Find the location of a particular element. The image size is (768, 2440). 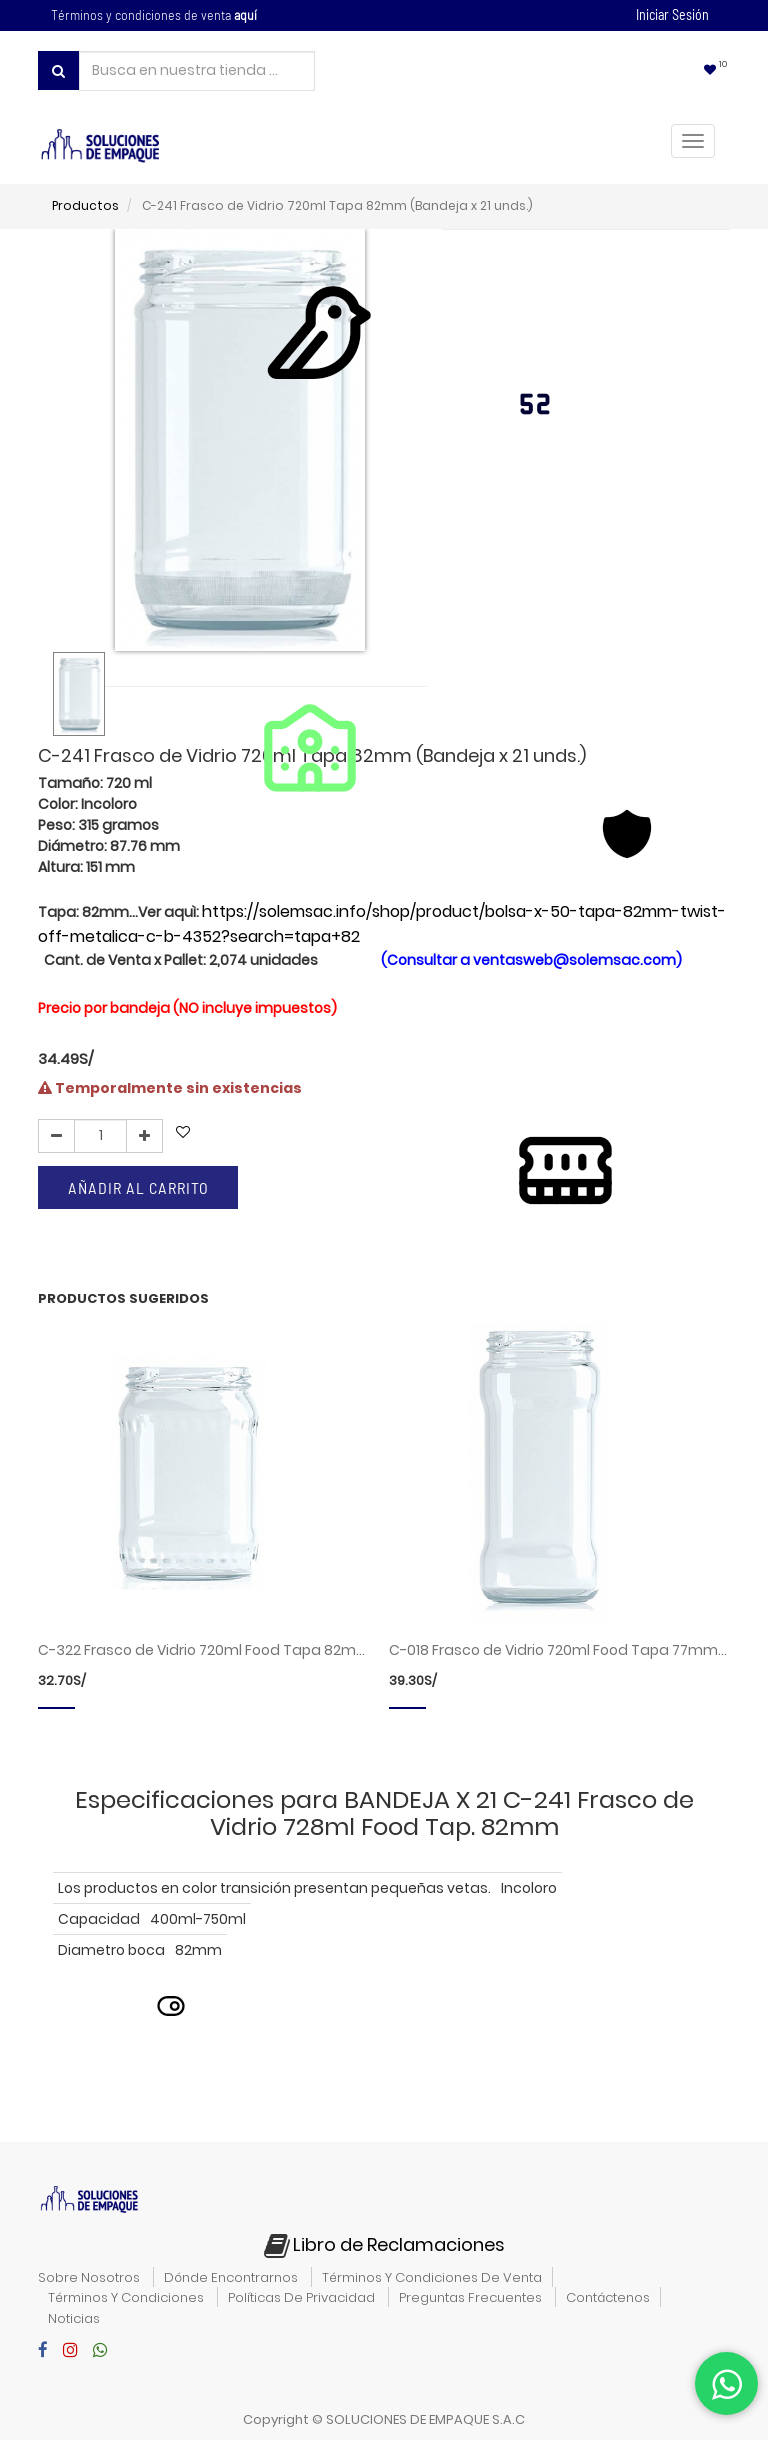

access educational institution or campus information is located at coordinates (310, 750).